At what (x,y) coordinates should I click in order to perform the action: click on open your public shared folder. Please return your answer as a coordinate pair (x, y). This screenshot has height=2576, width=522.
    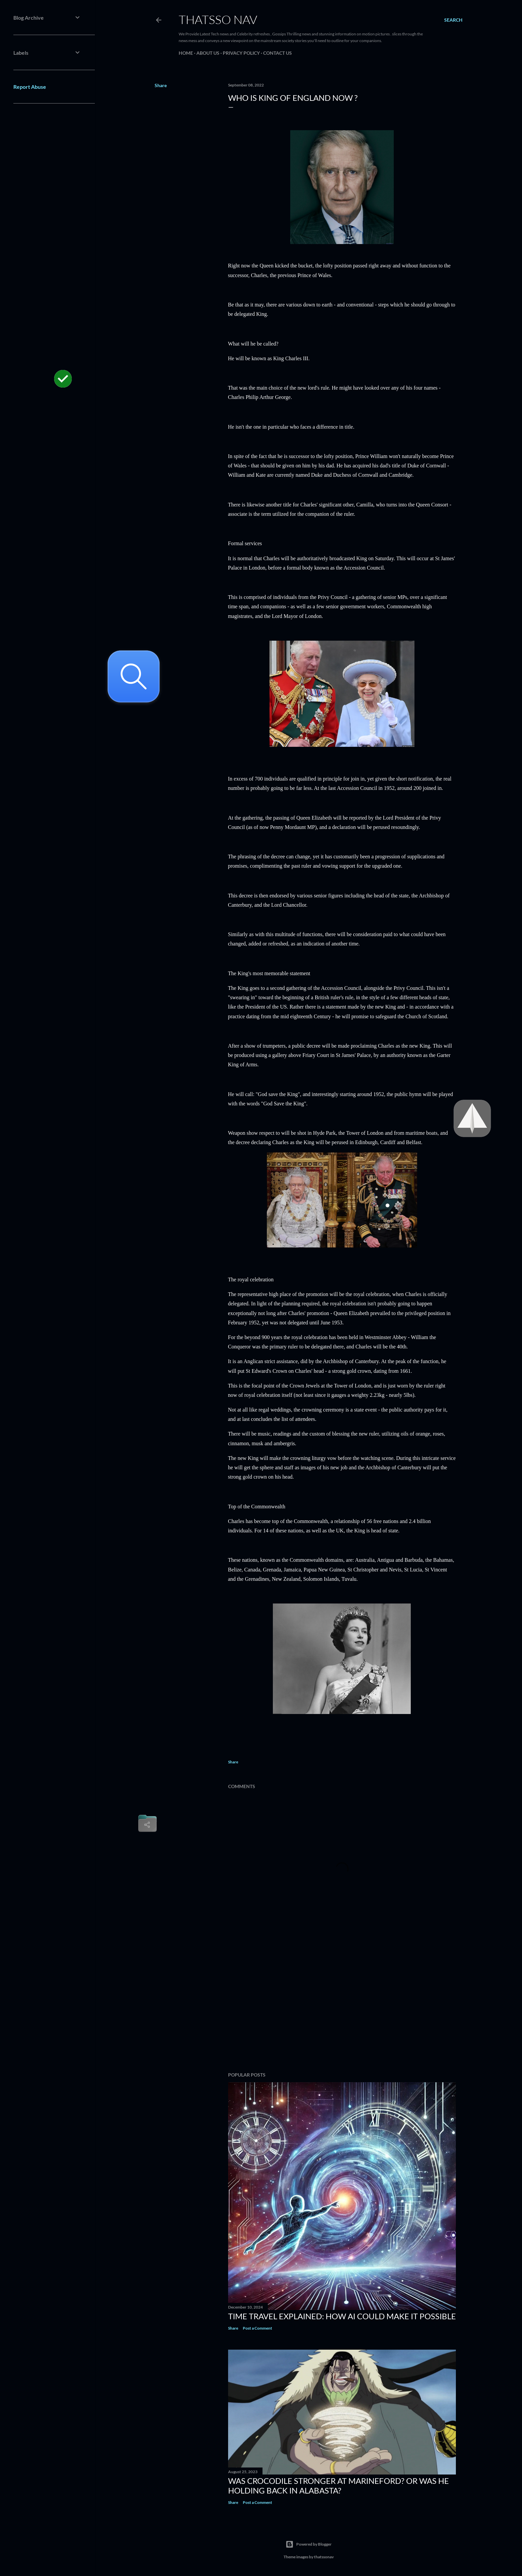
    Looking at the image, I should click on (147, 1823).